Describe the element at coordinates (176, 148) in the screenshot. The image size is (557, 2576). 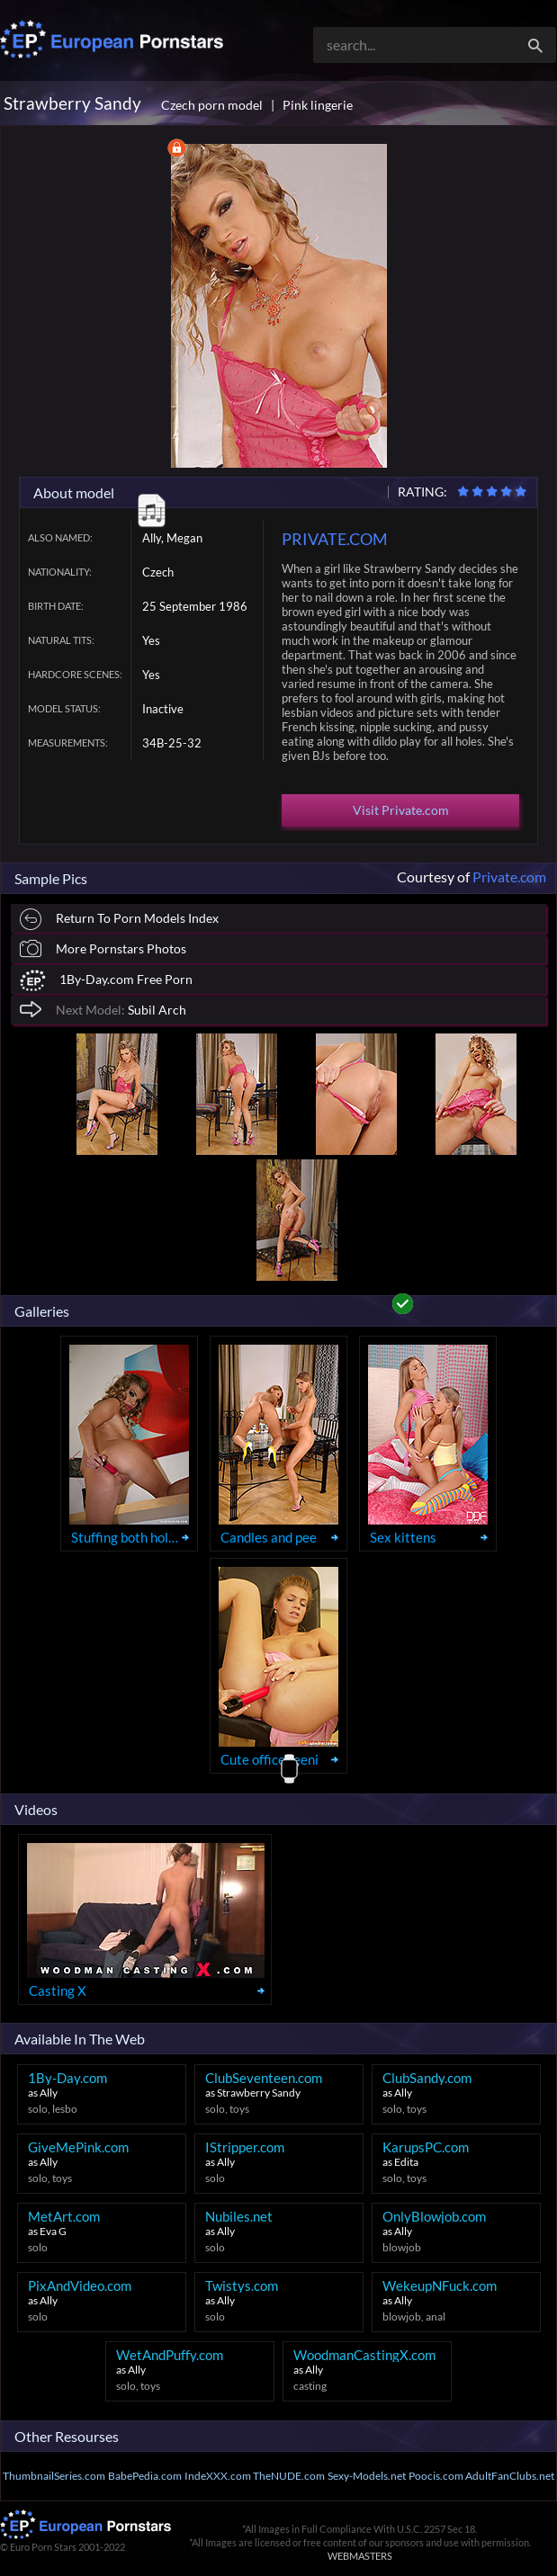
I see `indicates a file or folder is read-only` at that location.